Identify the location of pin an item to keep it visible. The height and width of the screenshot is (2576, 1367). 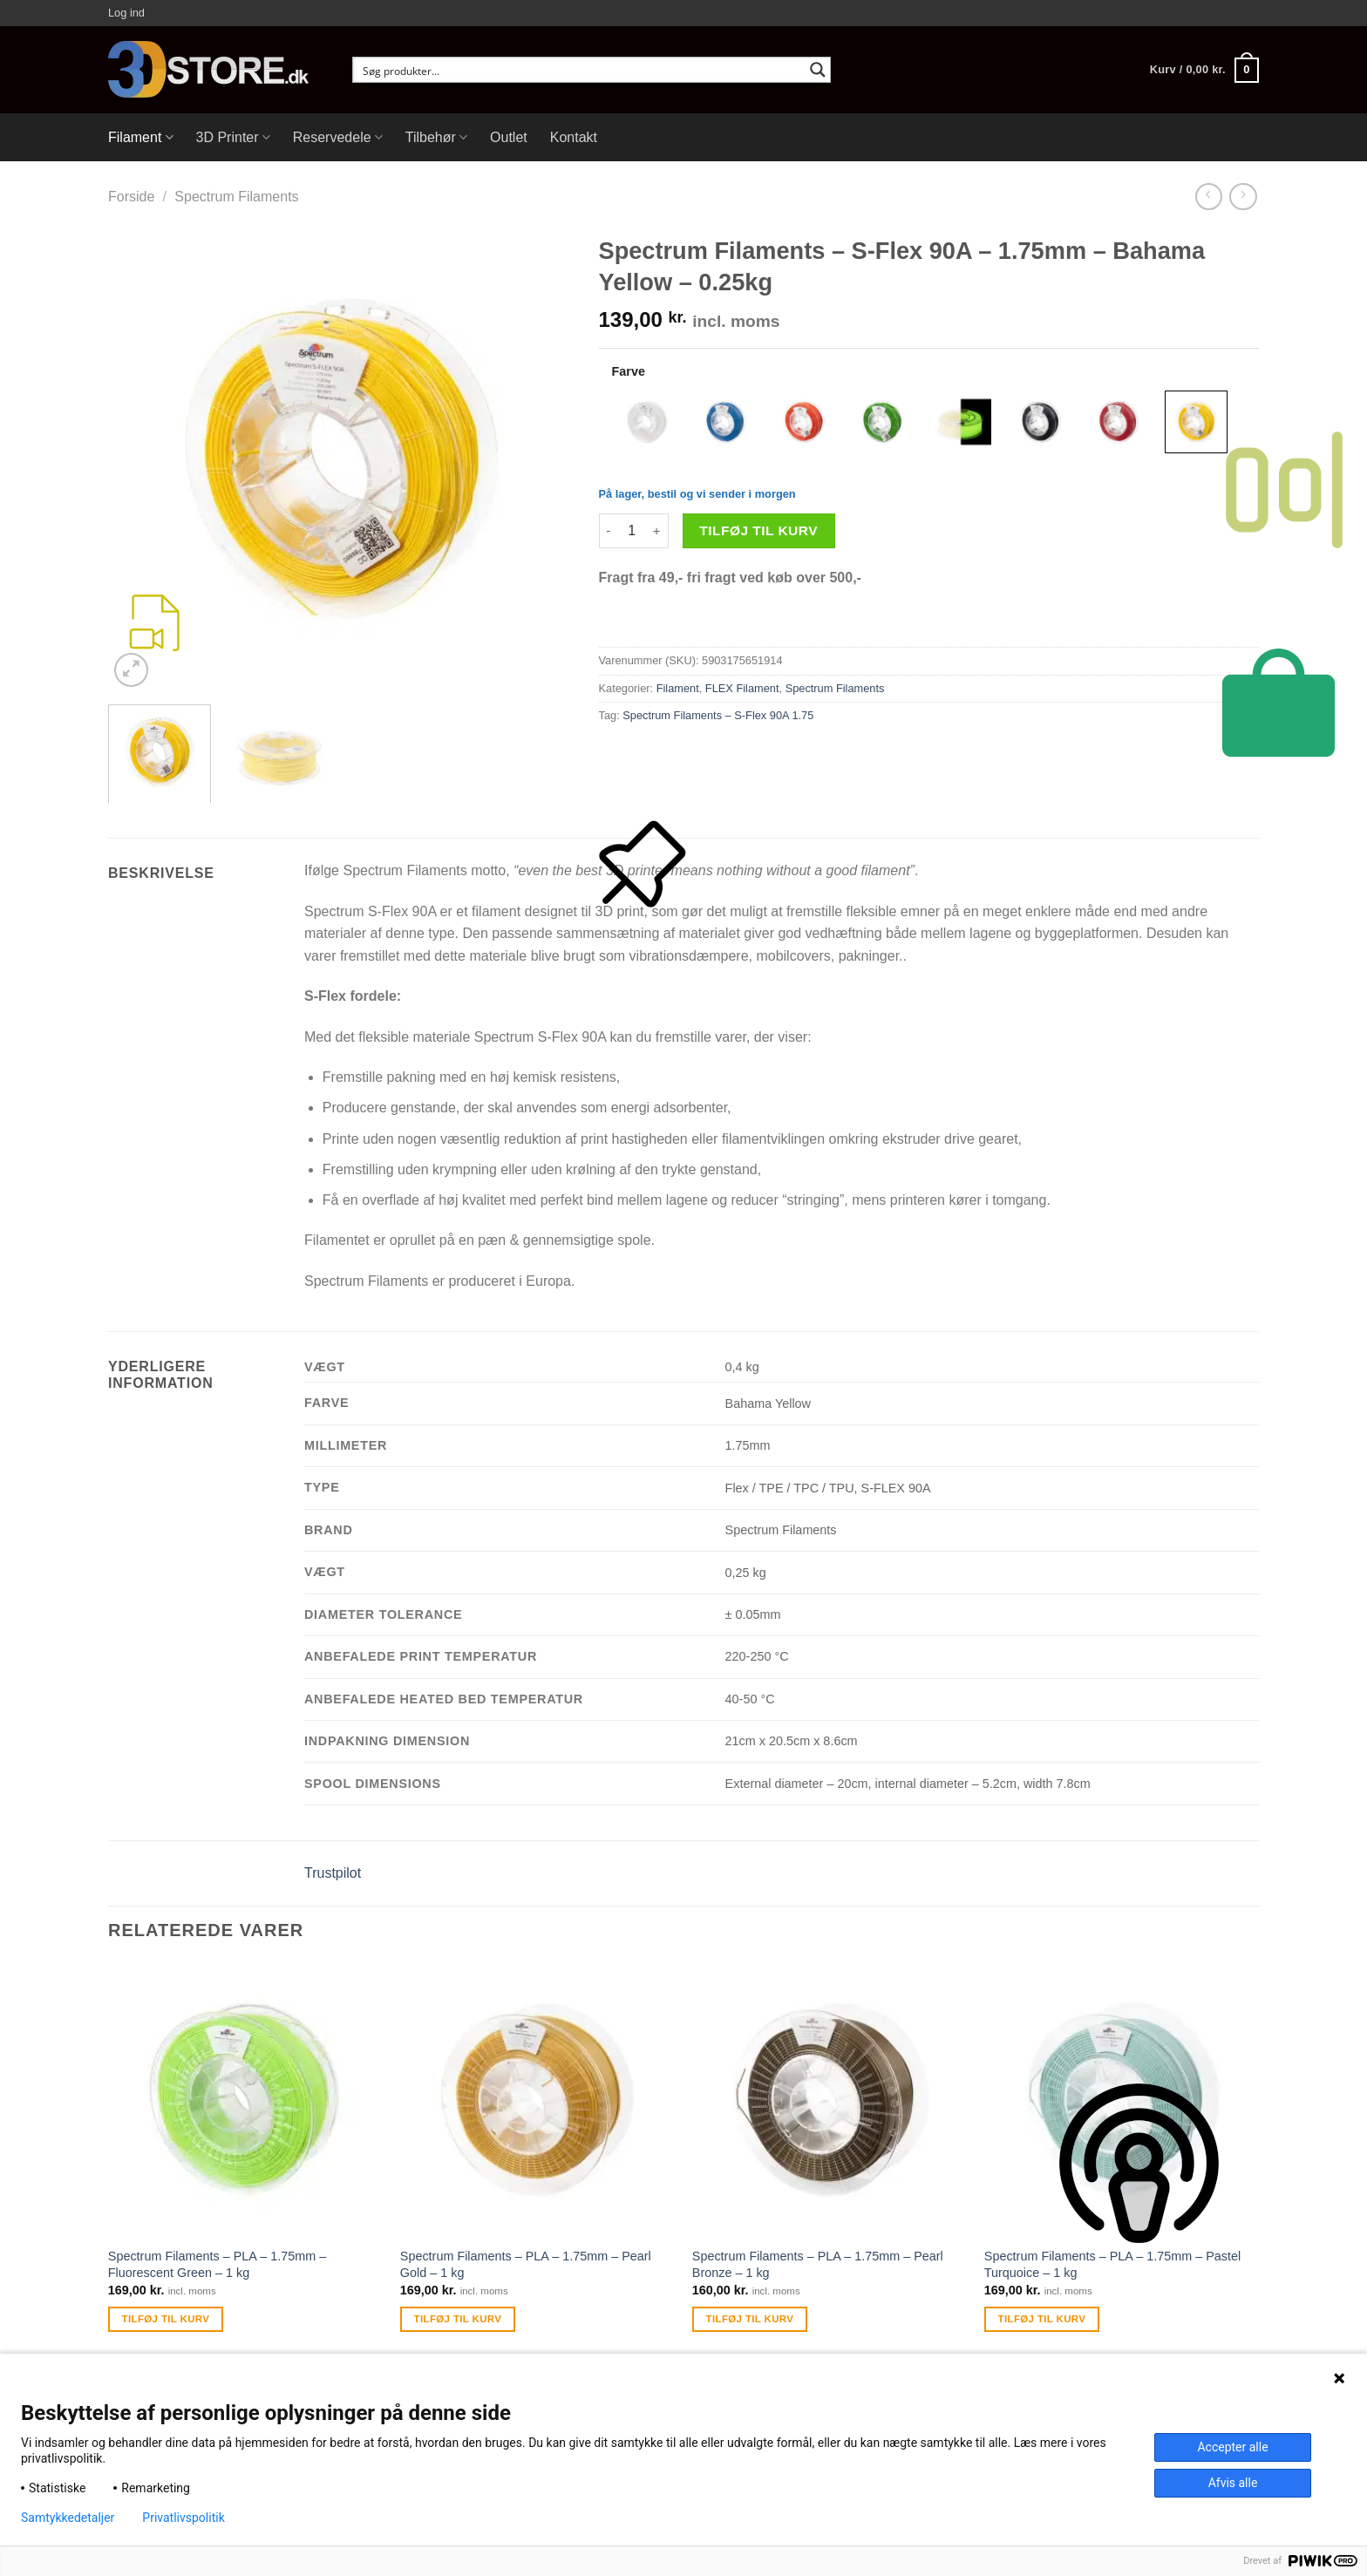
(639, 867).